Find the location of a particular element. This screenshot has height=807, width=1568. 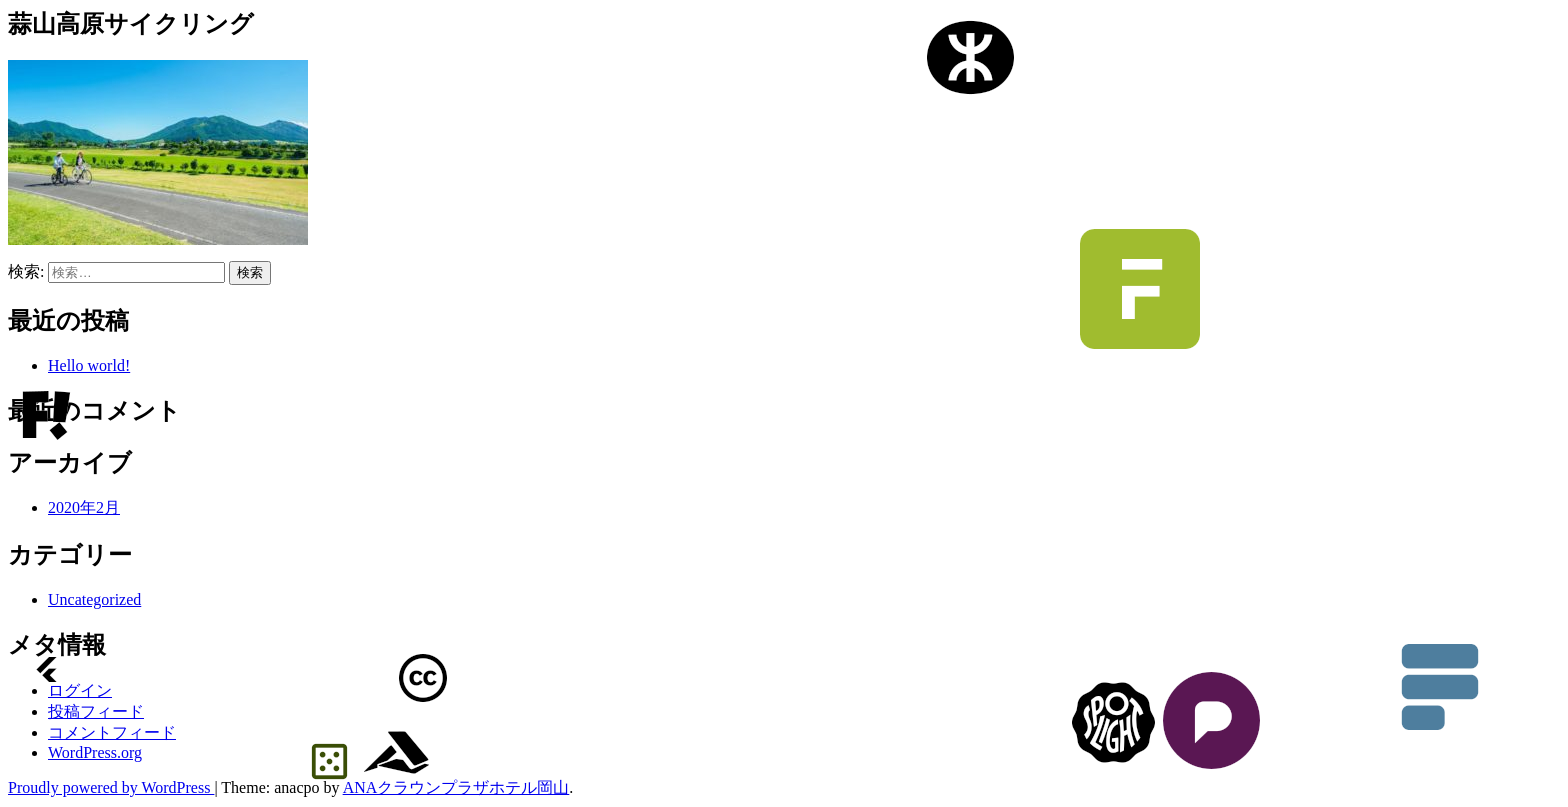

flutter framework logo is located at coordinates (46, 669).